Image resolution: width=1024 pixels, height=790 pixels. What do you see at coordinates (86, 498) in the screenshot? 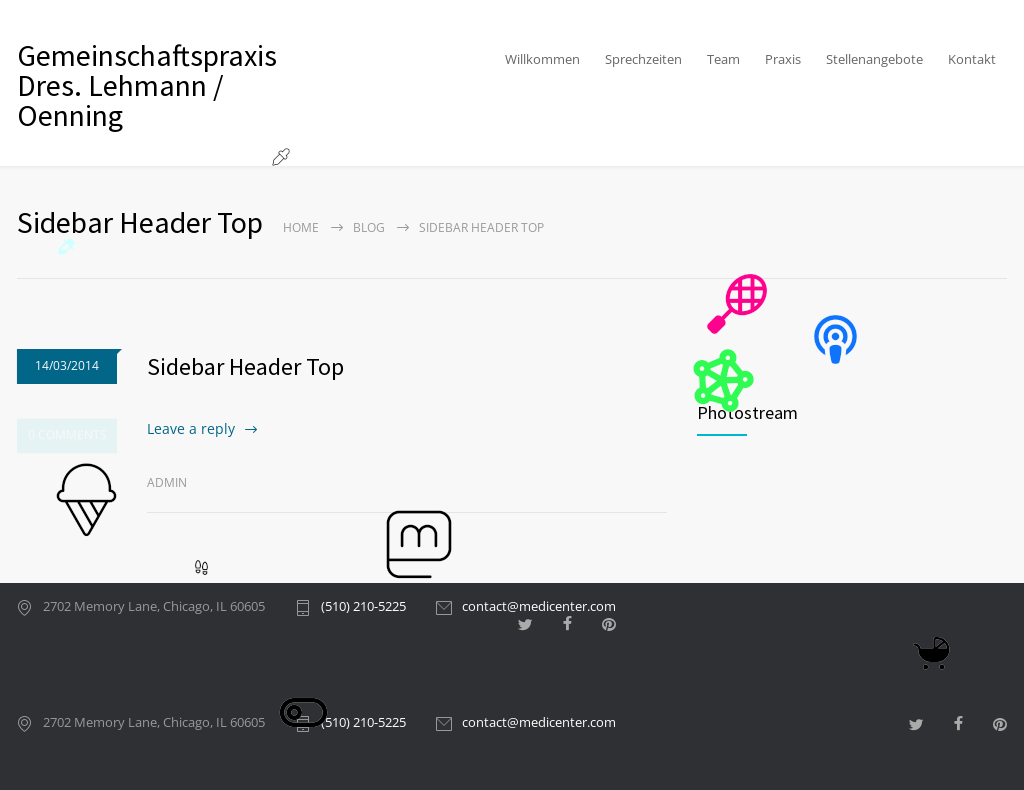
I see `browse dessert or ice cream options` at bounding box center [86, 498].